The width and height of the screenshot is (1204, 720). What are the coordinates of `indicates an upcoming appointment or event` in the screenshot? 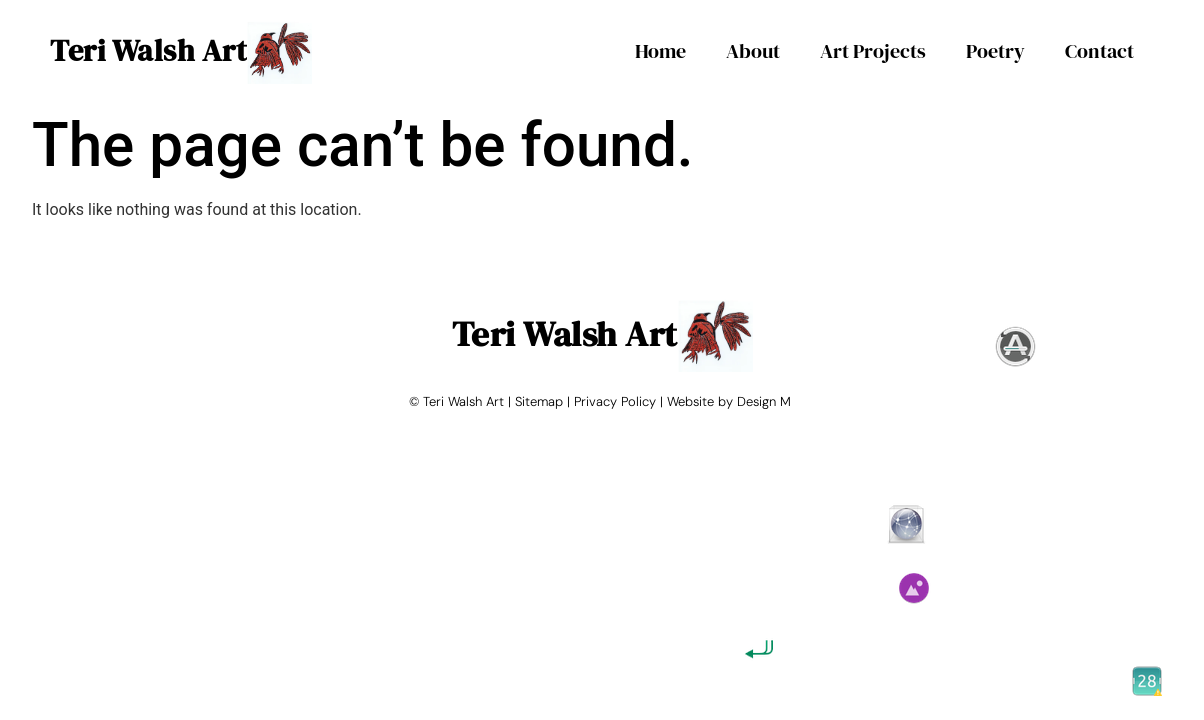 It's located at (1147, 681).